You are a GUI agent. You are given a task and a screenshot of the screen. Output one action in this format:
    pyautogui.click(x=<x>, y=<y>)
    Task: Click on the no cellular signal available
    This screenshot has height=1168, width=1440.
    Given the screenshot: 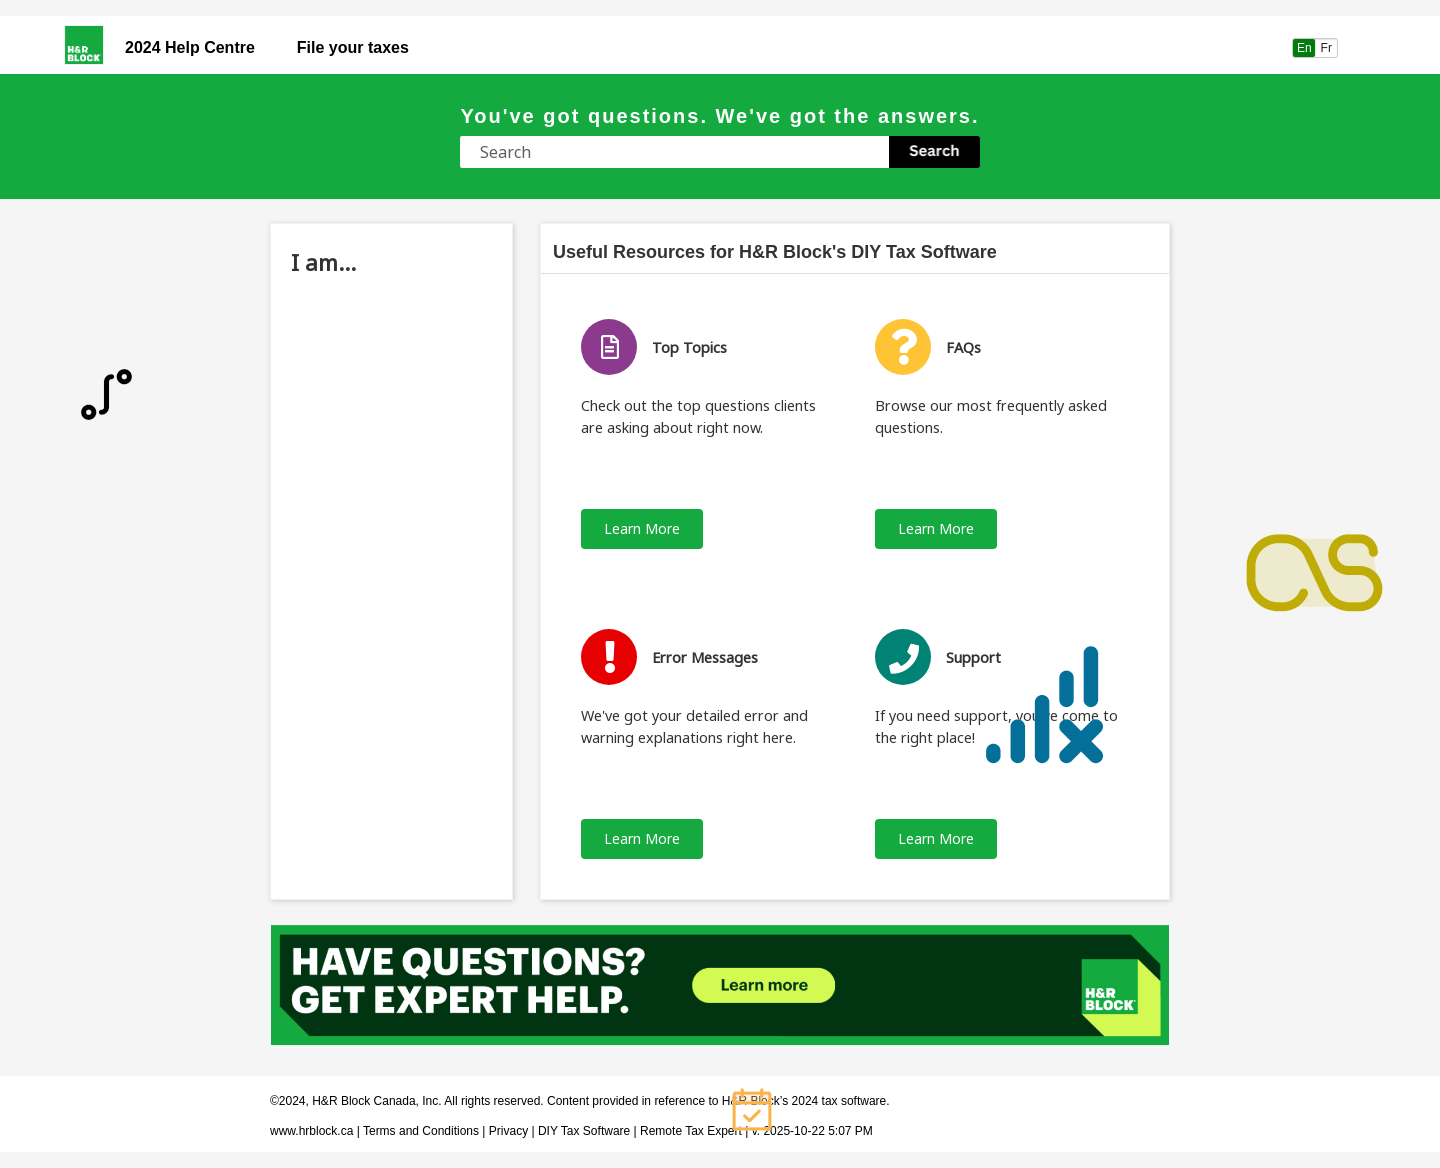 What is the action you would take?
    pyautogui.click(x=1047, y=712)
    